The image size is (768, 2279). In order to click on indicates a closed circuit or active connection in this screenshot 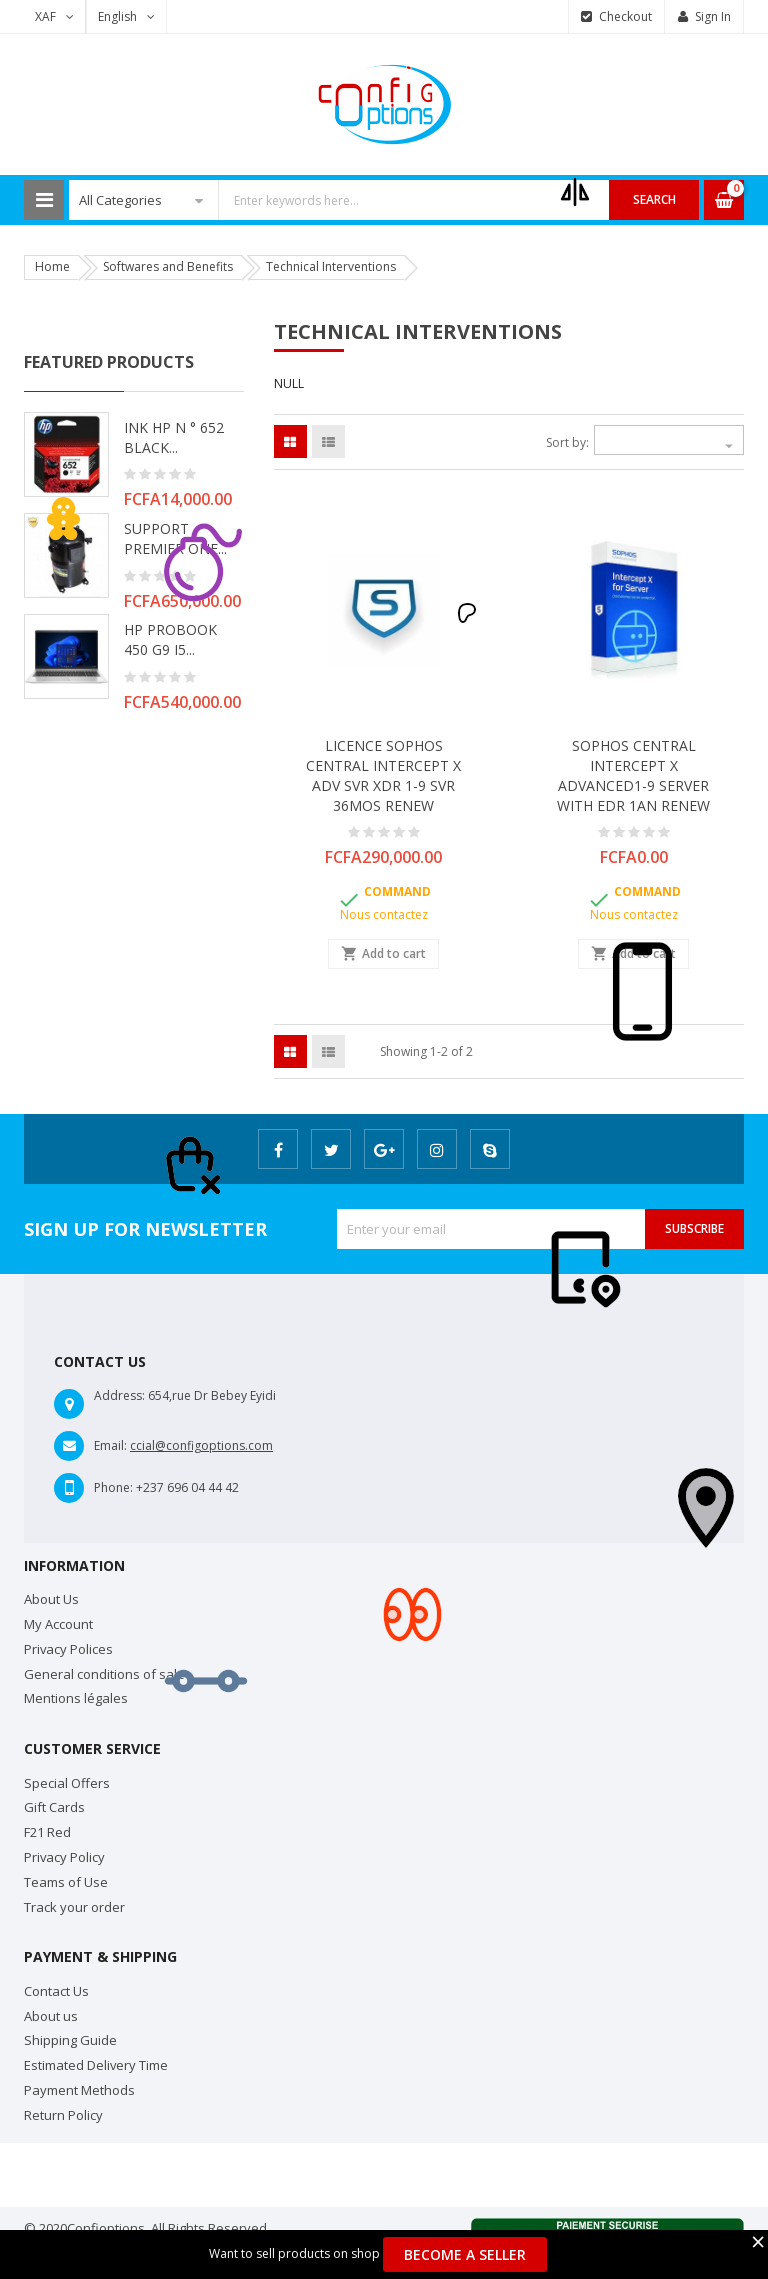, I will do `click(206, 1681)`.